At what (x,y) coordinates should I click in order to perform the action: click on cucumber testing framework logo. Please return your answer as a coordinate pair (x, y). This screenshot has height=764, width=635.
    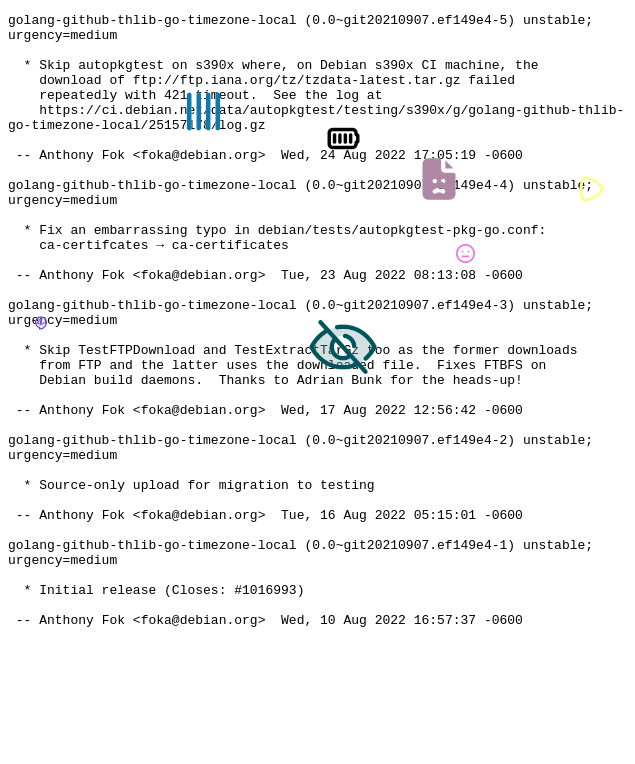
    Looking at the image, I should click on (41, 323).